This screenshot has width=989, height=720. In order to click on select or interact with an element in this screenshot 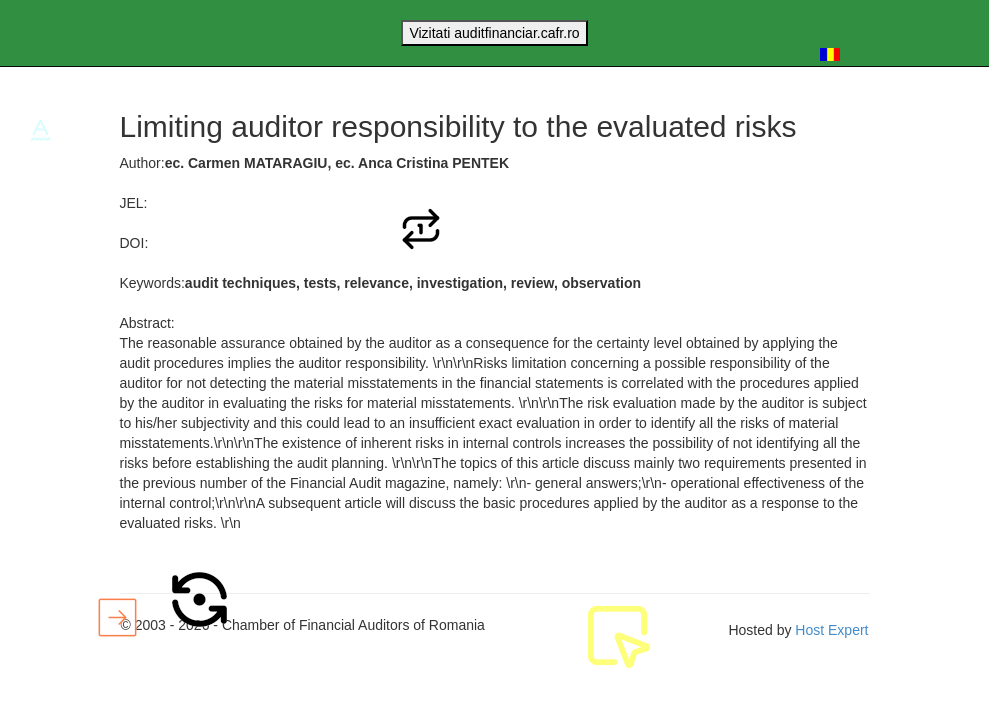, I will do `click(617, 635)`.